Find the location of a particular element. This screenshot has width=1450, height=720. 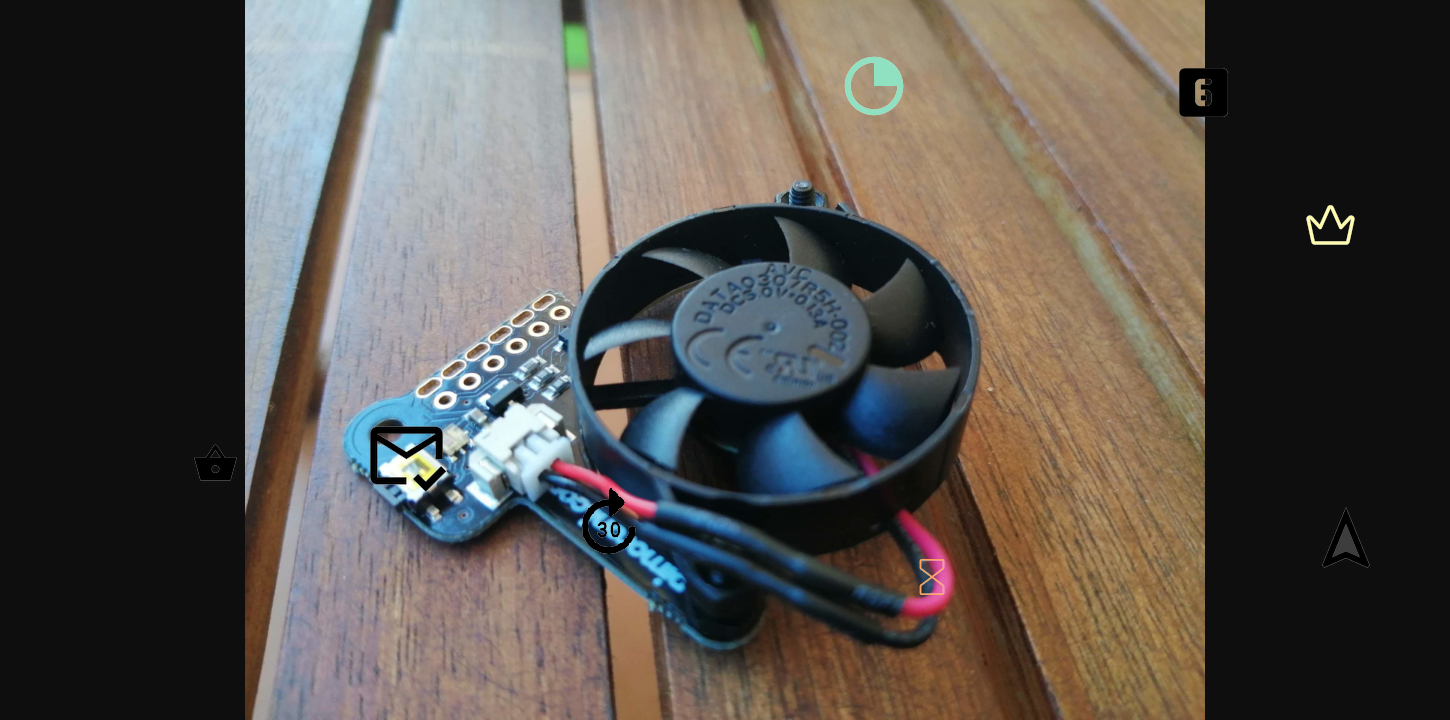

indicates loading or processing in progress is located at coordinates (932, 577).